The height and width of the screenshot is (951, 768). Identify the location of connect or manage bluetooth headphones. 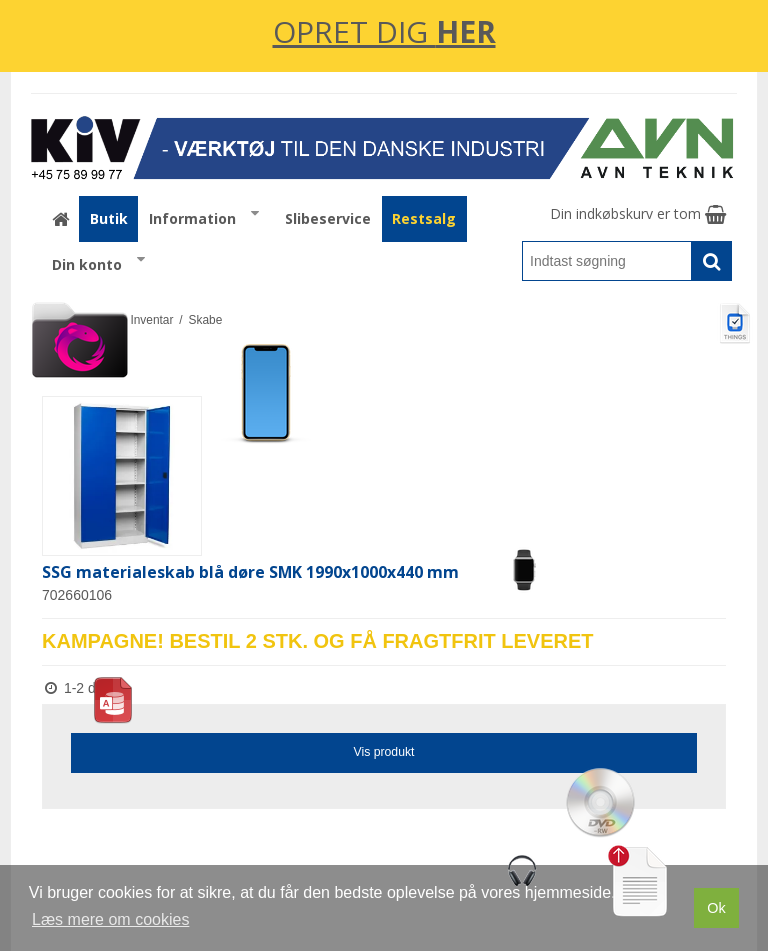
(522, 871).